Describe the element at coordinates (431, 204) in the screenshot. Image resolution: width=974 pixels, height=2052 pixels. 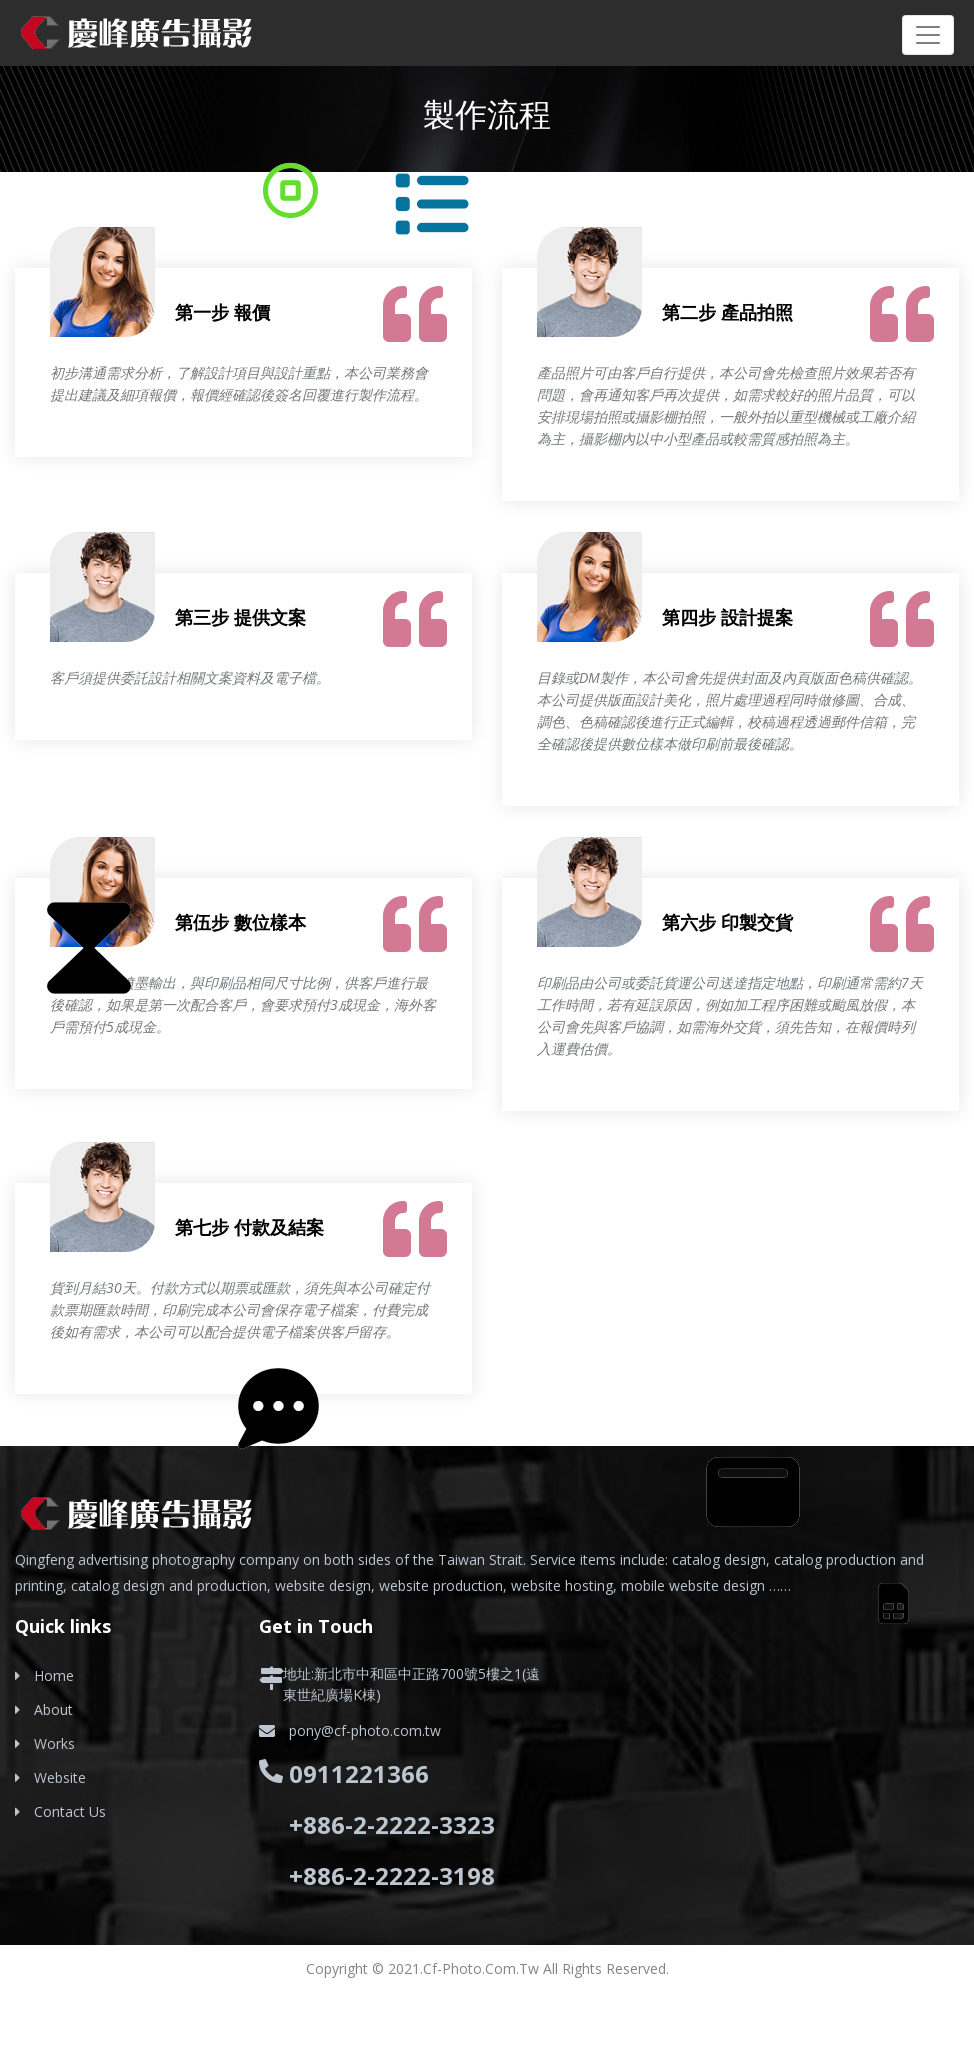
I see `view items in list format` at that location.